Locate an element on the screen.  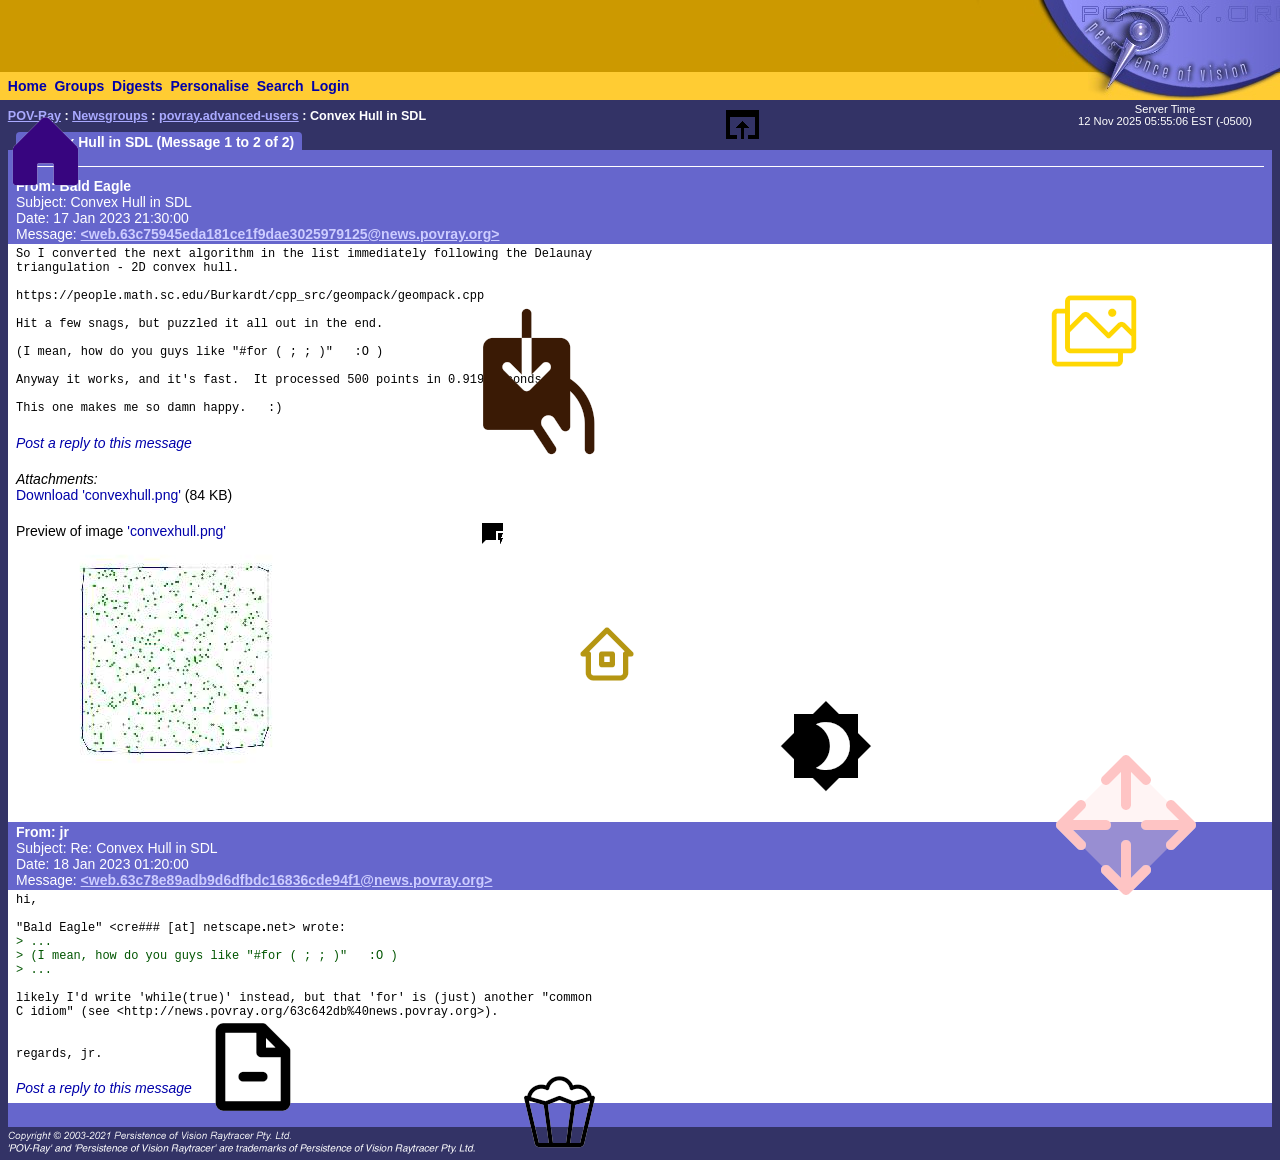
expand content in all directions is located at coordinates (1126, 825).